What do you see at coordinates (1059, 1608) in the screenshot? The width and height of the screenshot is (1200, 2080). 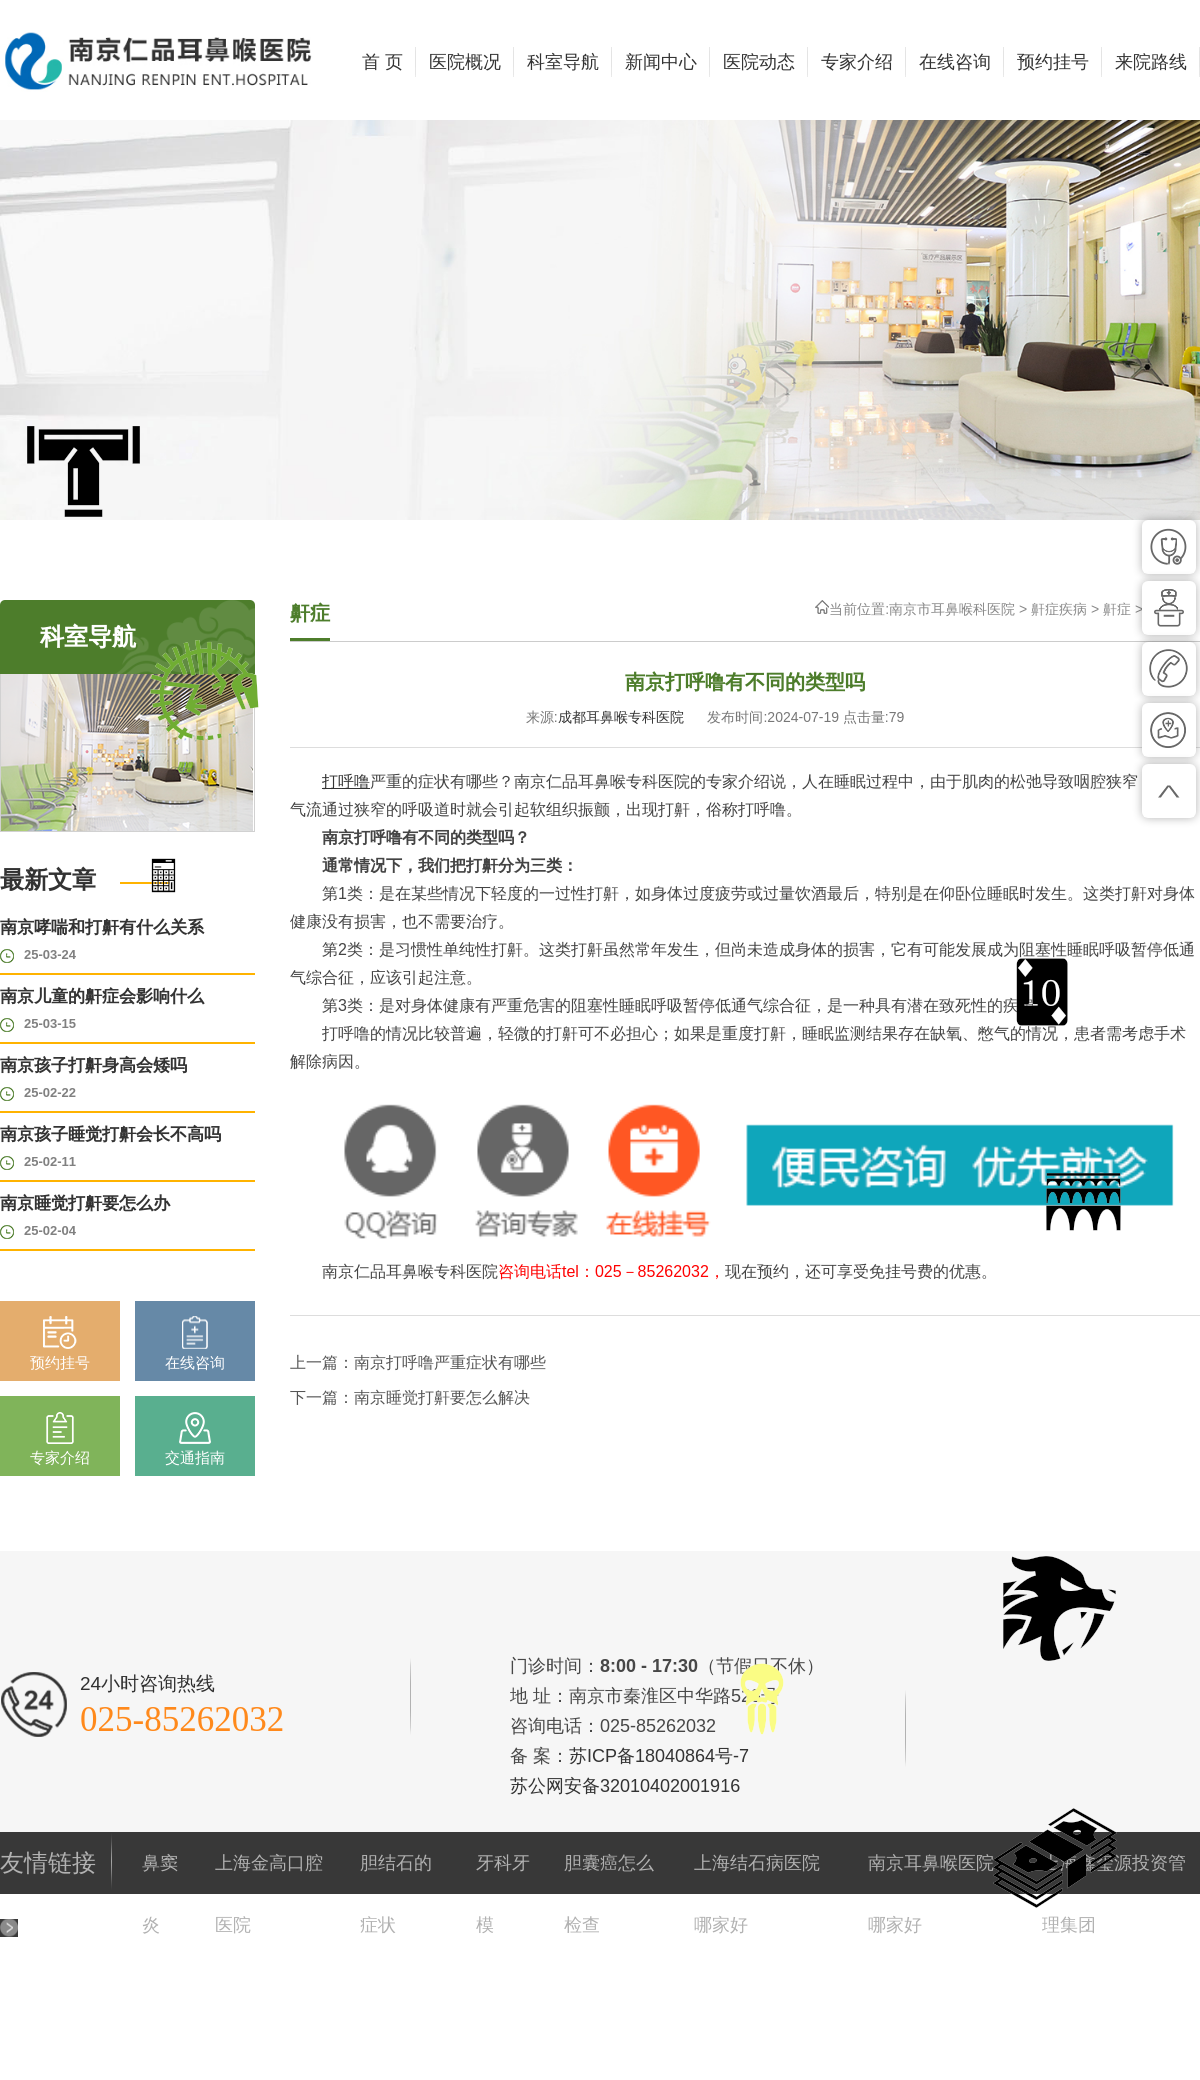 I see `select saber-toothed cat character or avatar` at bounding box center [1059, 1608].